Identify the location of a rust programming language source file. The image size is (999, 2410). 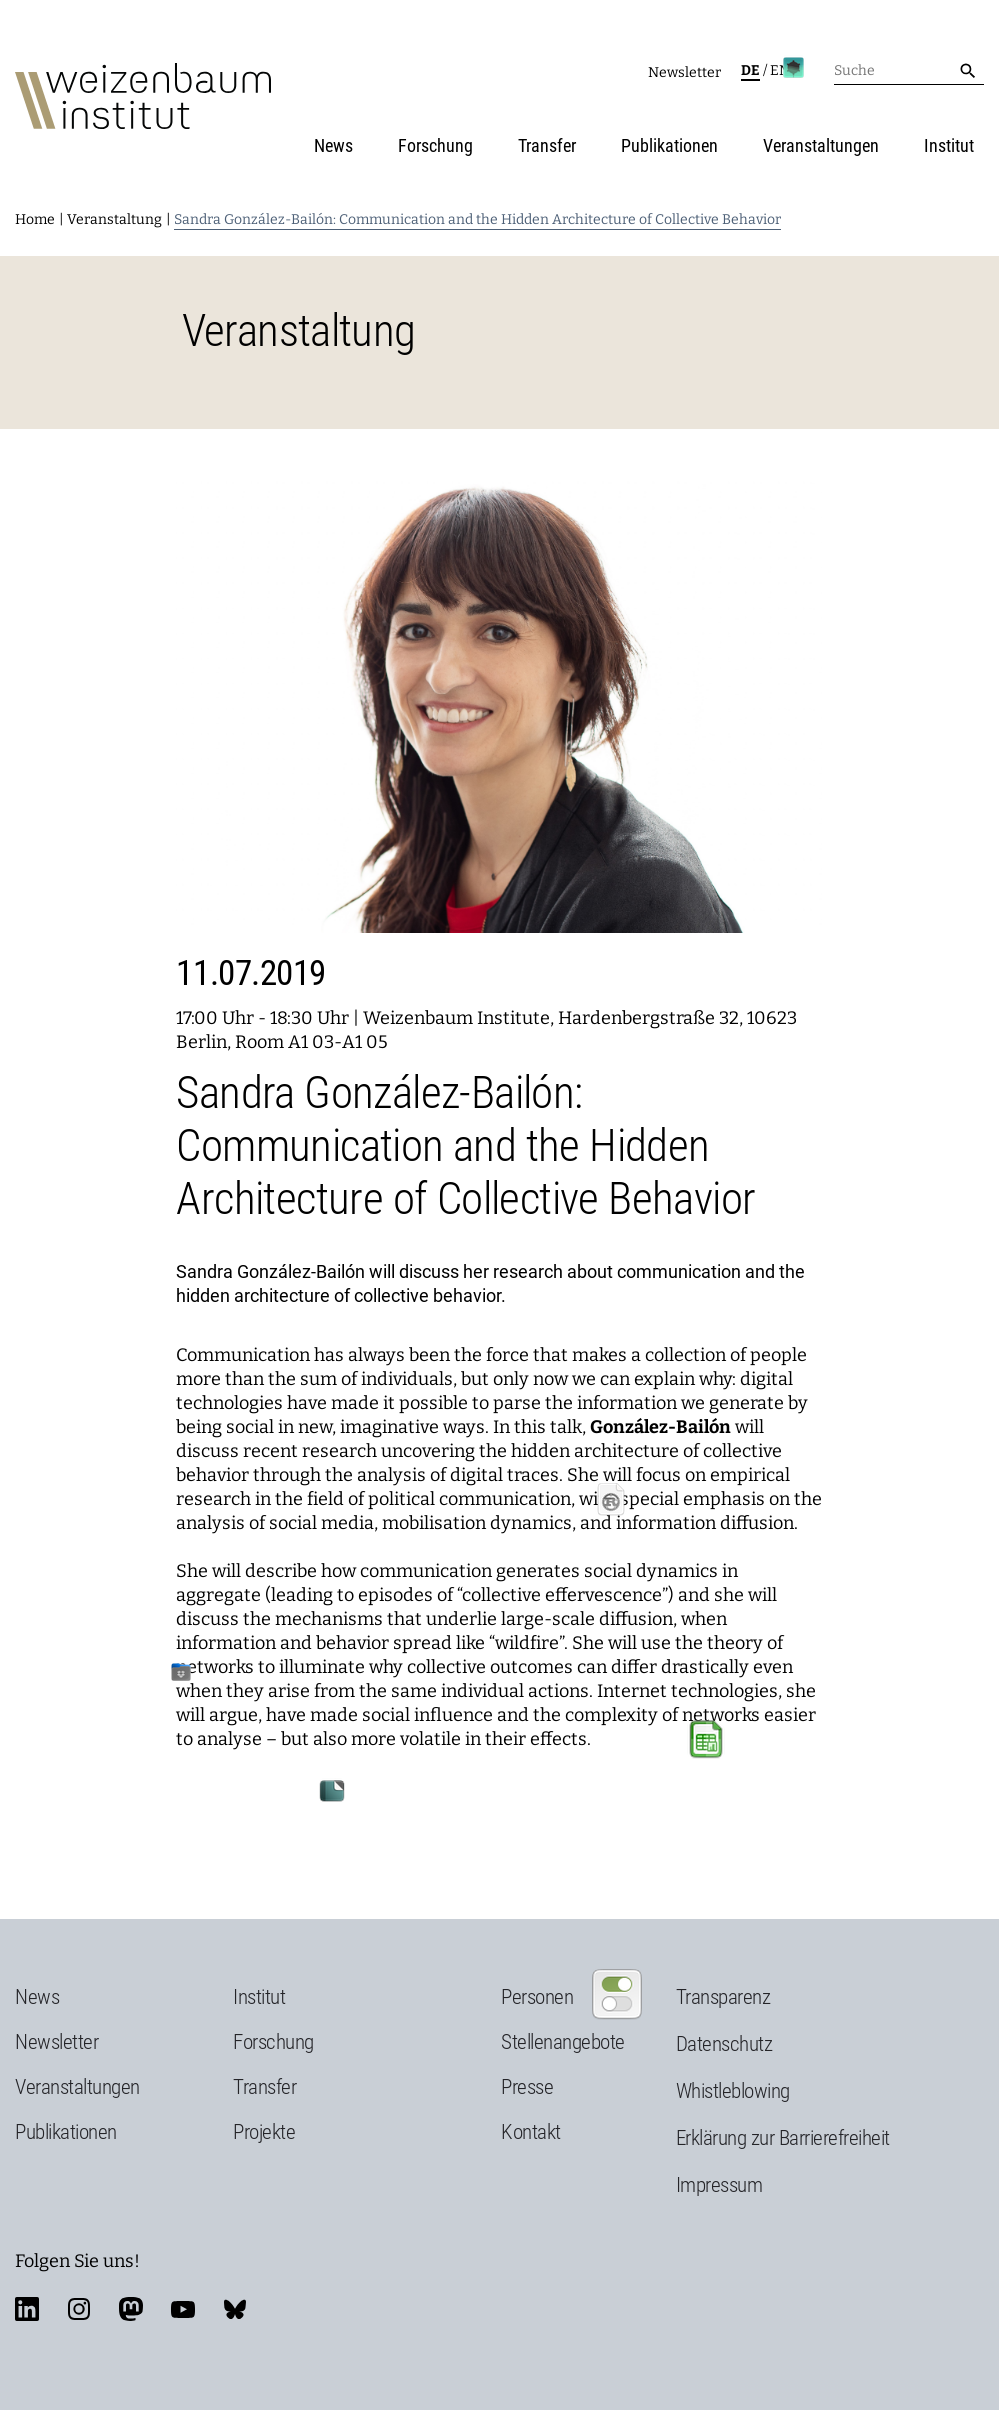
(611, 1499).